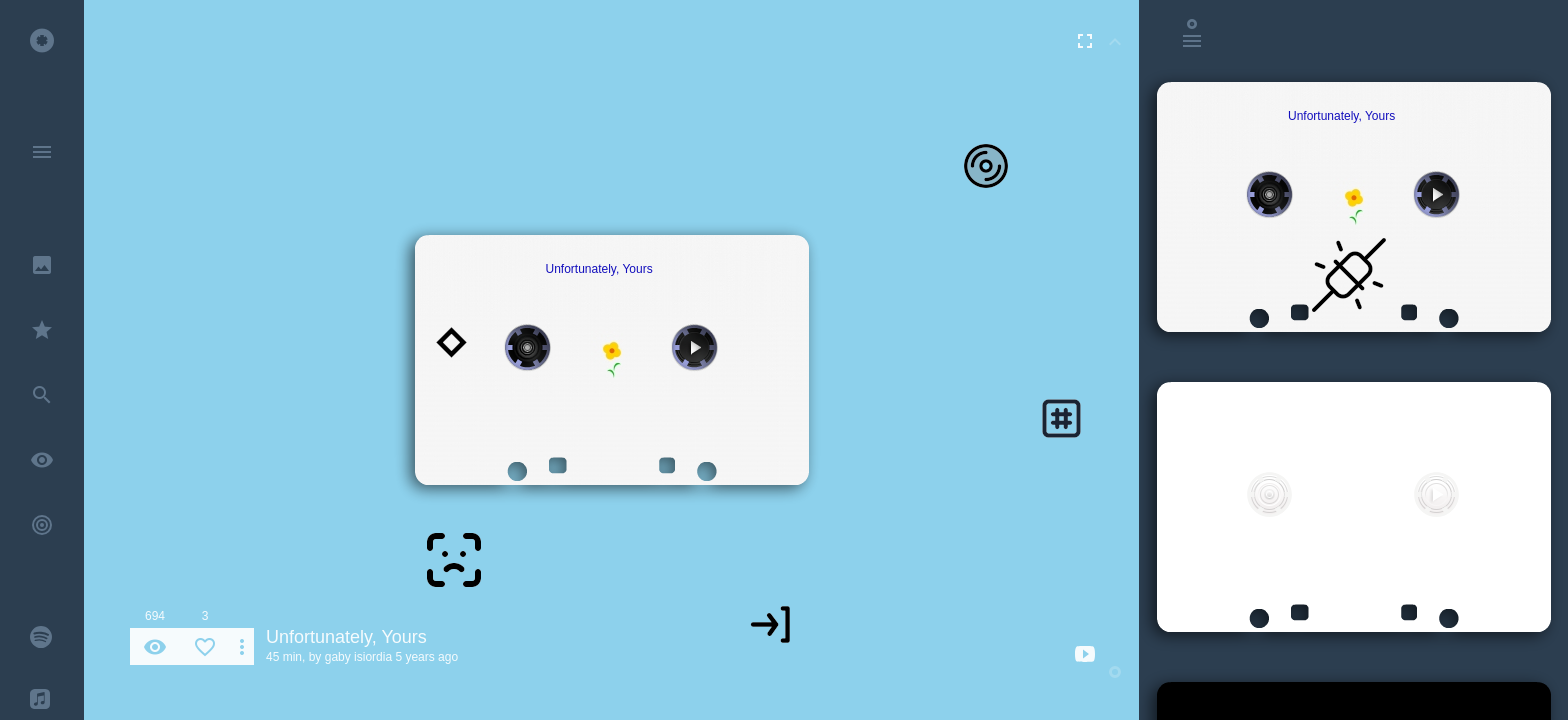  What do you see at coordinates (1061, 418) in the screenshot?
I see `view grid or pattern layout options` at bounding box center [1061, 418].